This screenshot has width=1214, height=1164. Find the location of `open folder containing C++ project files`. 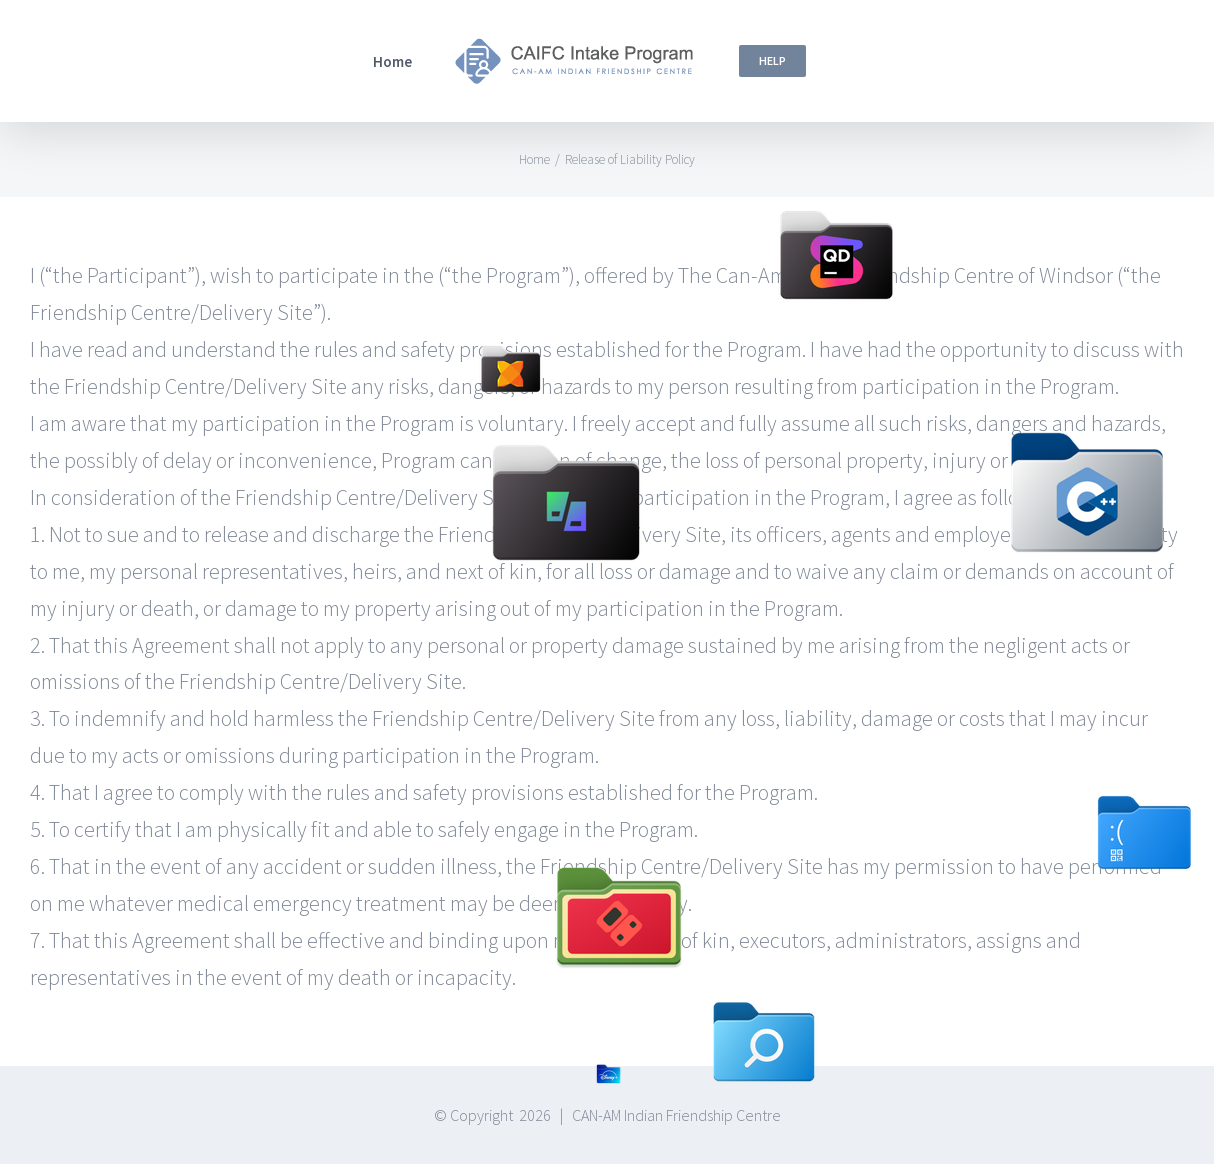

open folder containing C++ project files is located at coordinates (1086, 496).